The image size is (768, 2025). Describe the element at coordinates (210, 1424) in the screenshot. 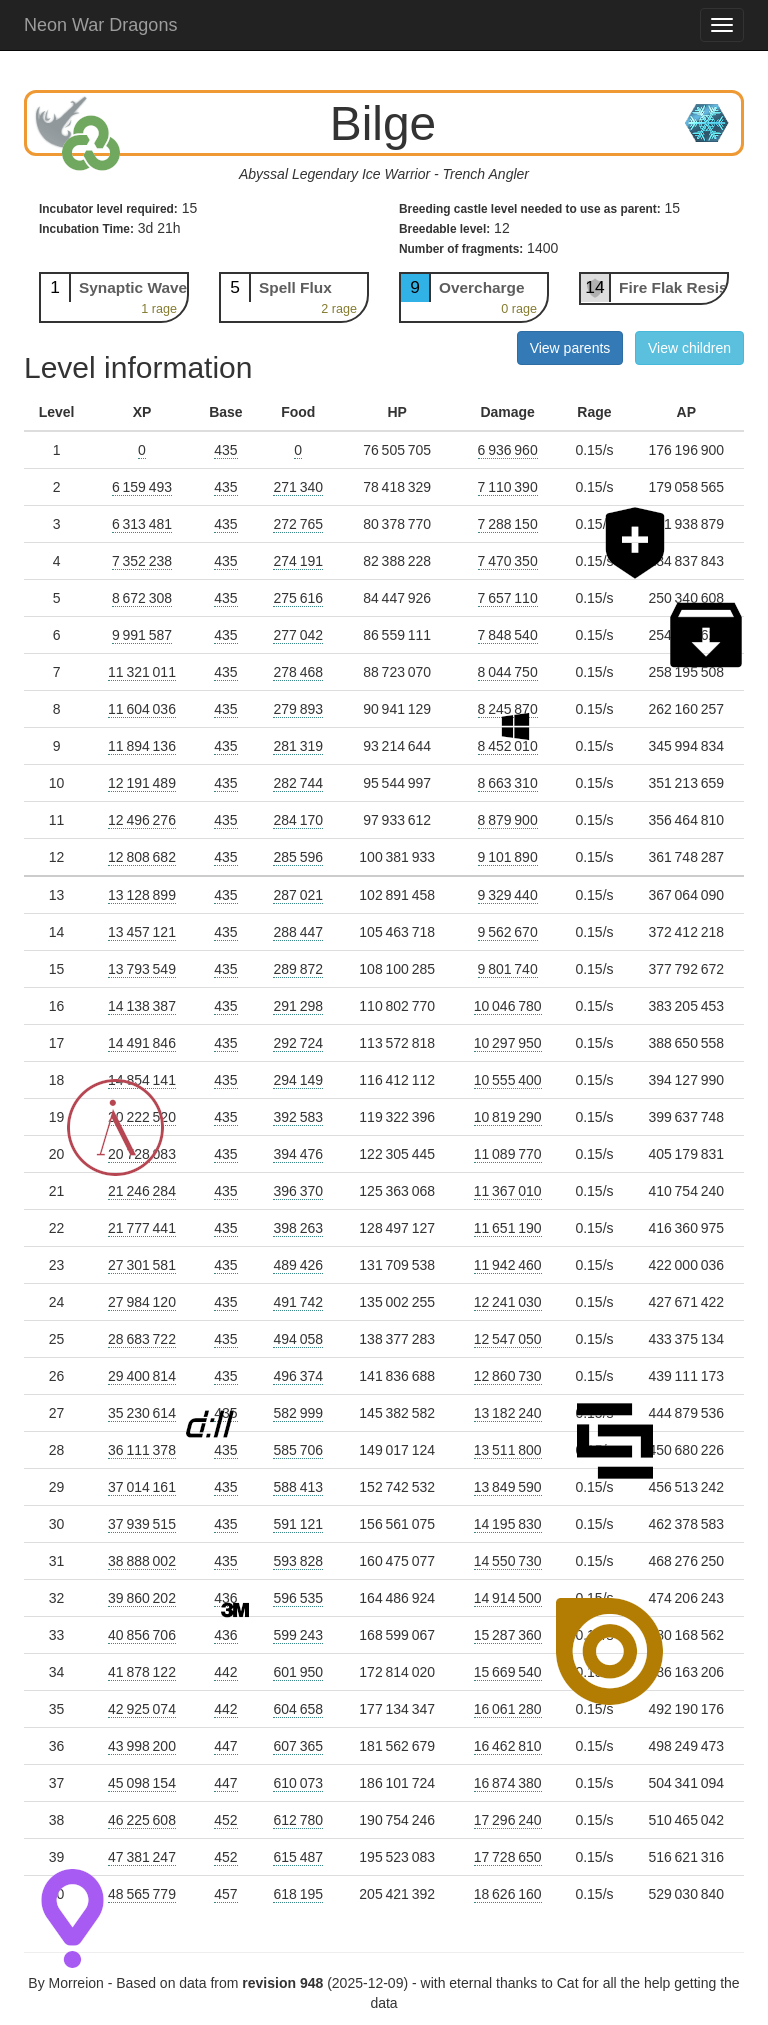

I see `cmplid brand logo` at that location.